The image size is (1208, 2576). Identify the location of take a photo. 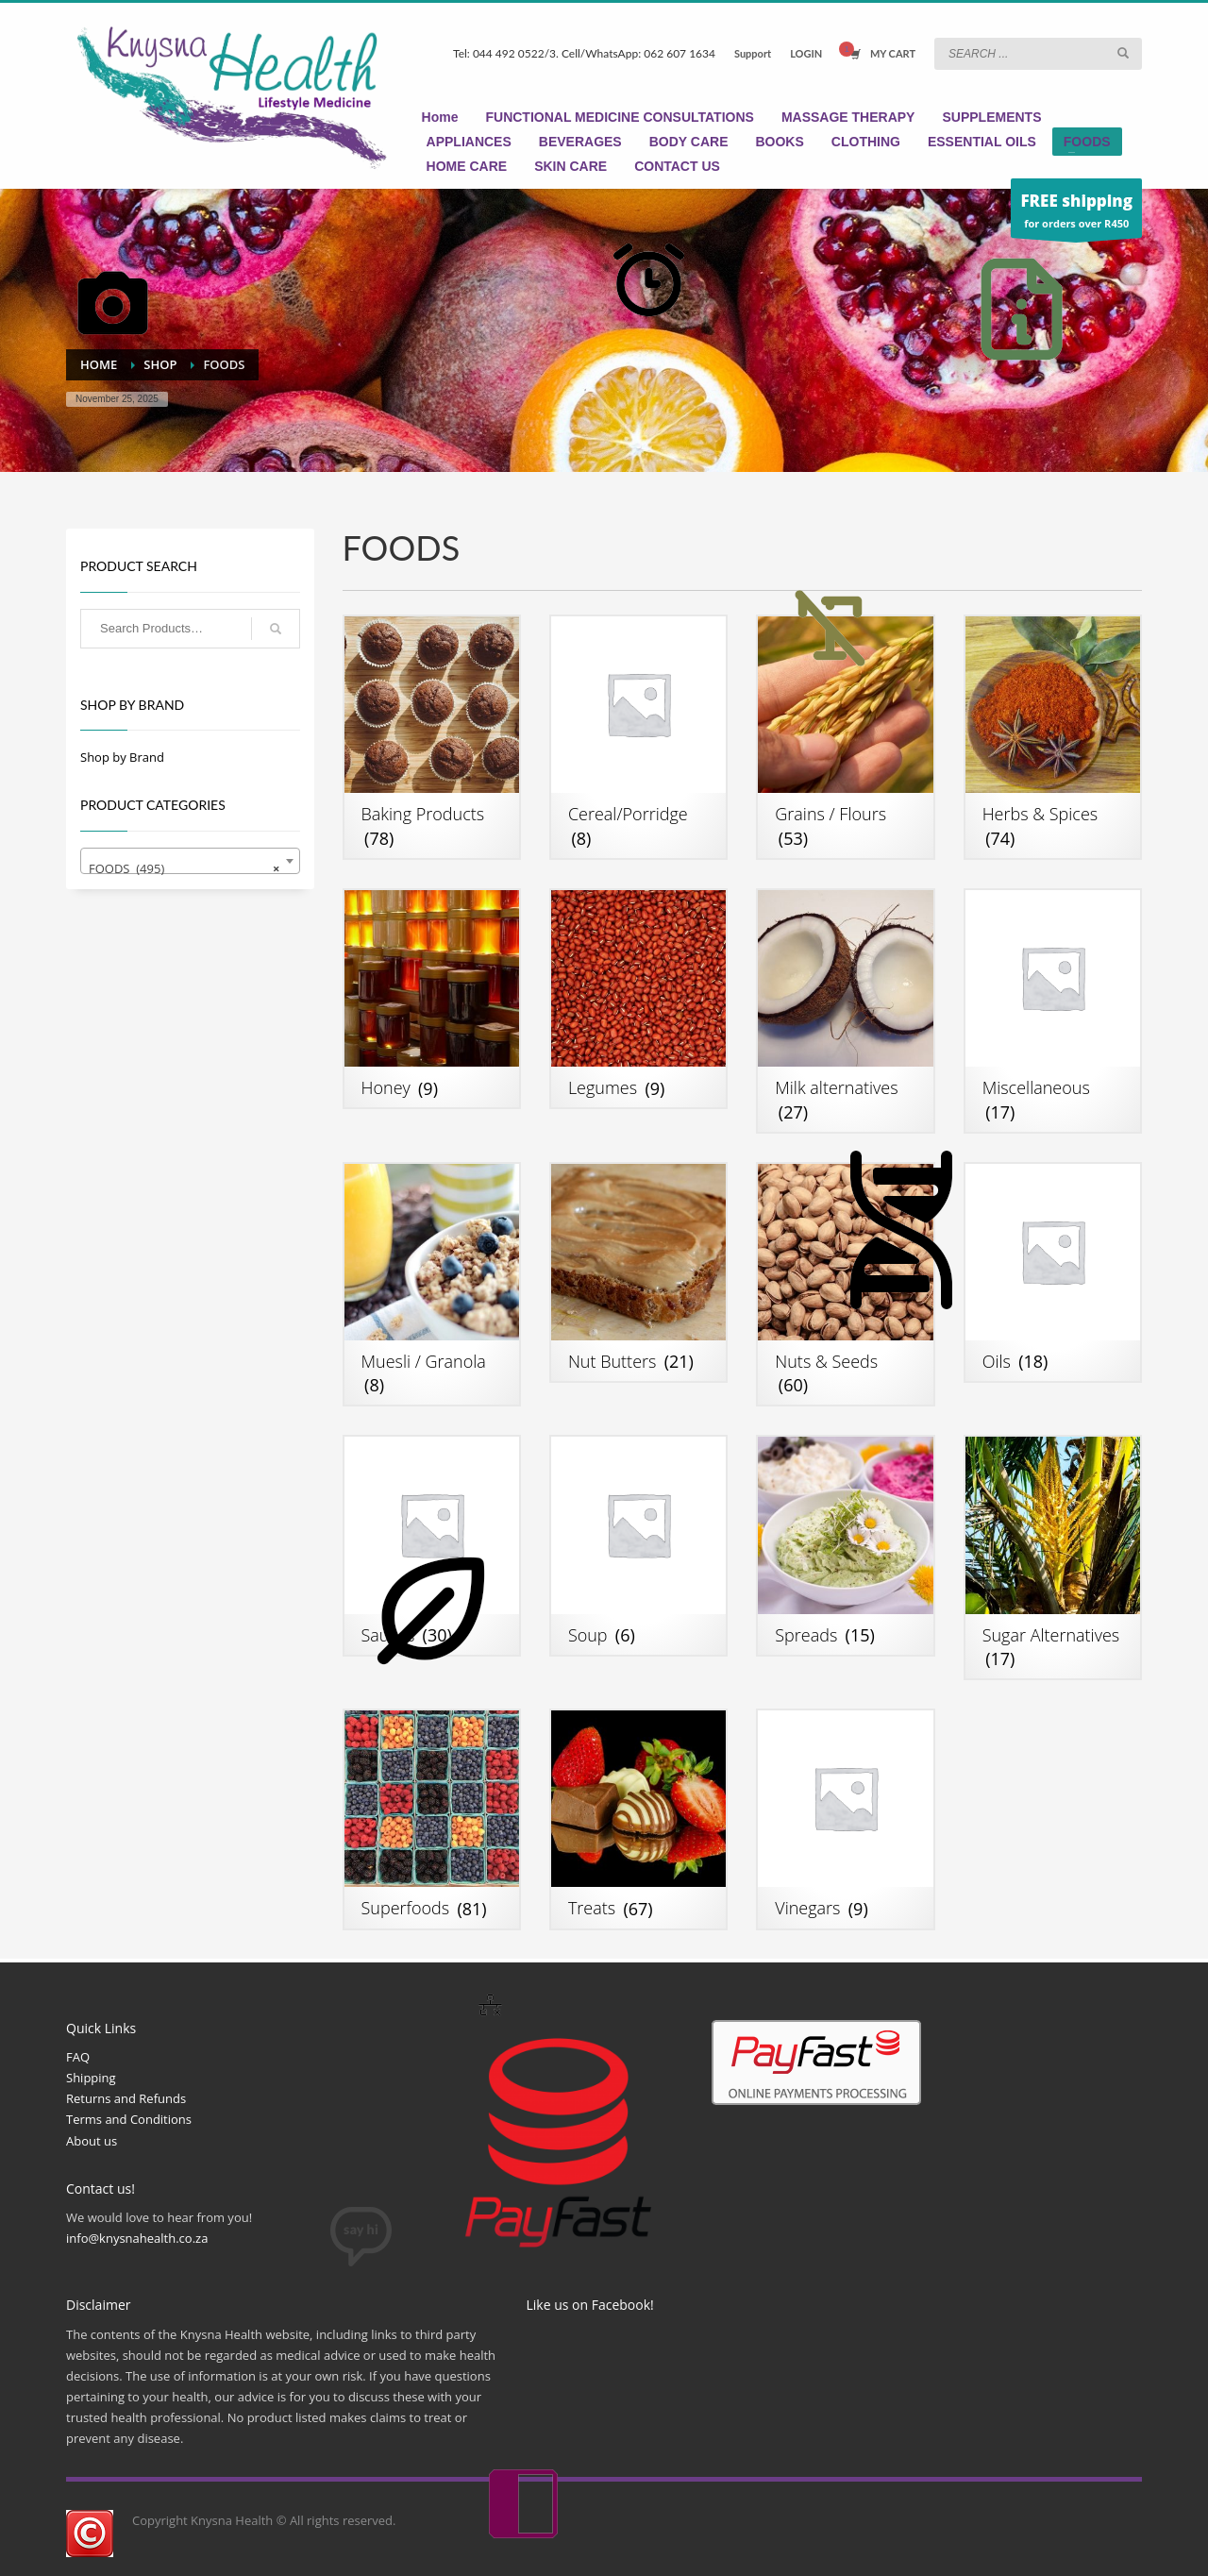
(112, 306).